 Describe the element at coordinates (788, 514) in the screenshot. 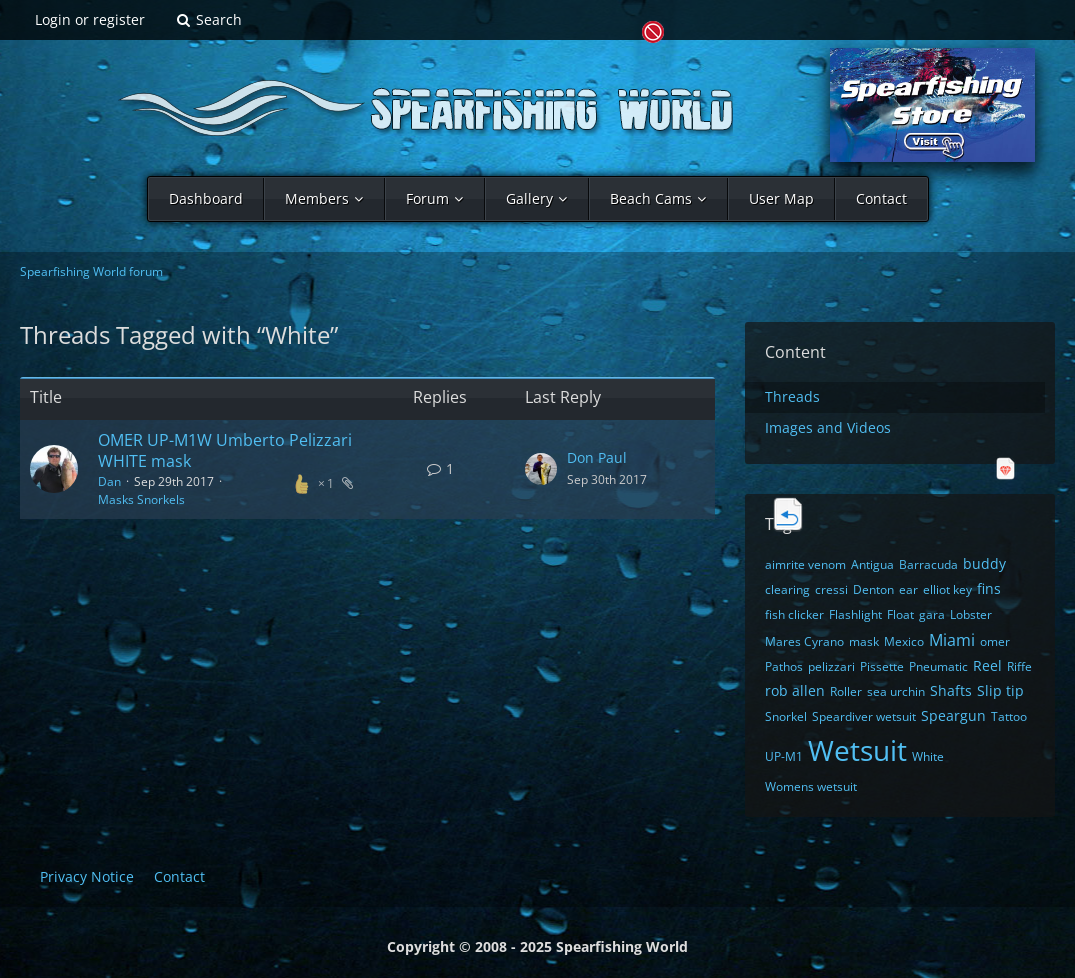

I see `revert document to previous version` at that location.